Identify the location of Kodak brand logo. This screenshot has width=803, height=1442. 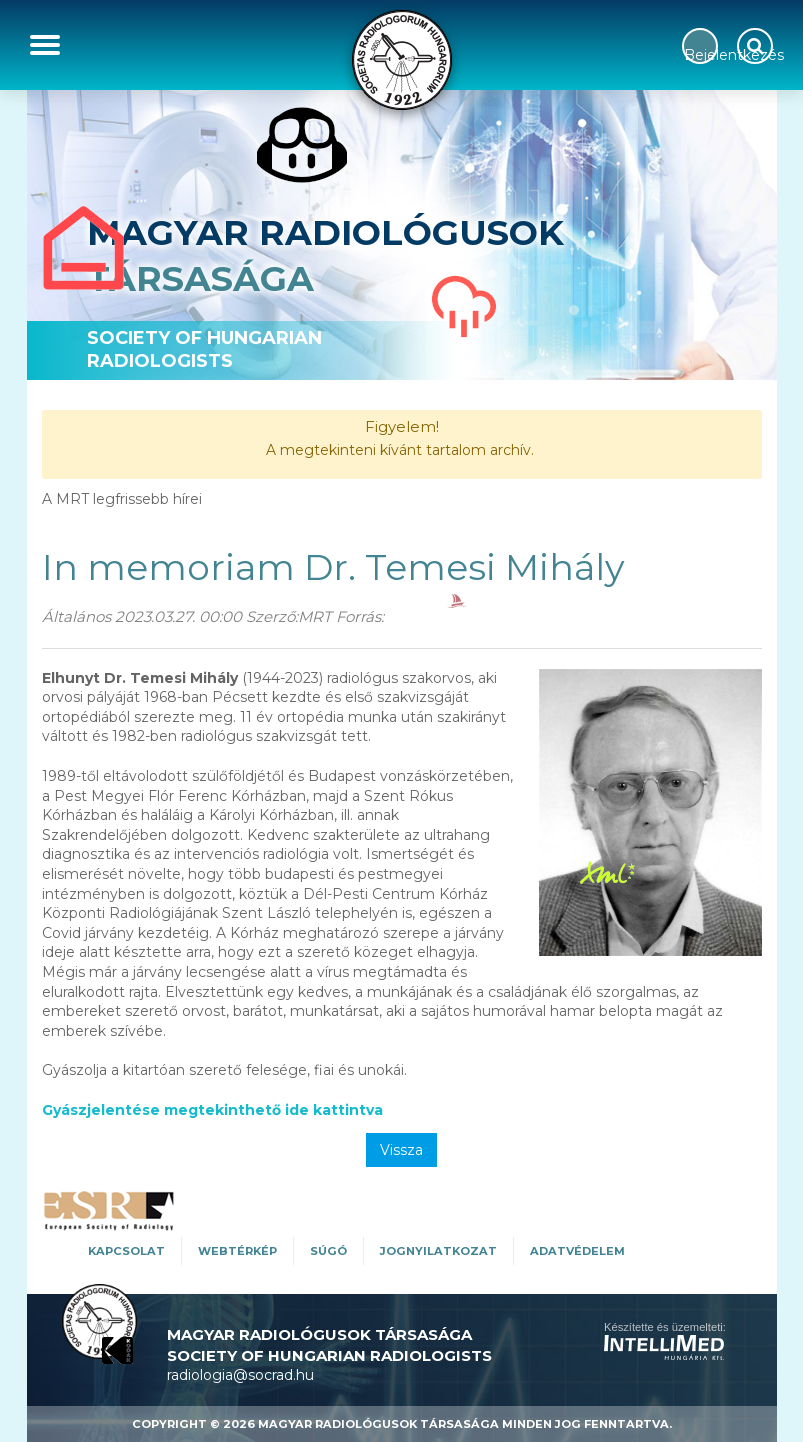
(117, 1350).